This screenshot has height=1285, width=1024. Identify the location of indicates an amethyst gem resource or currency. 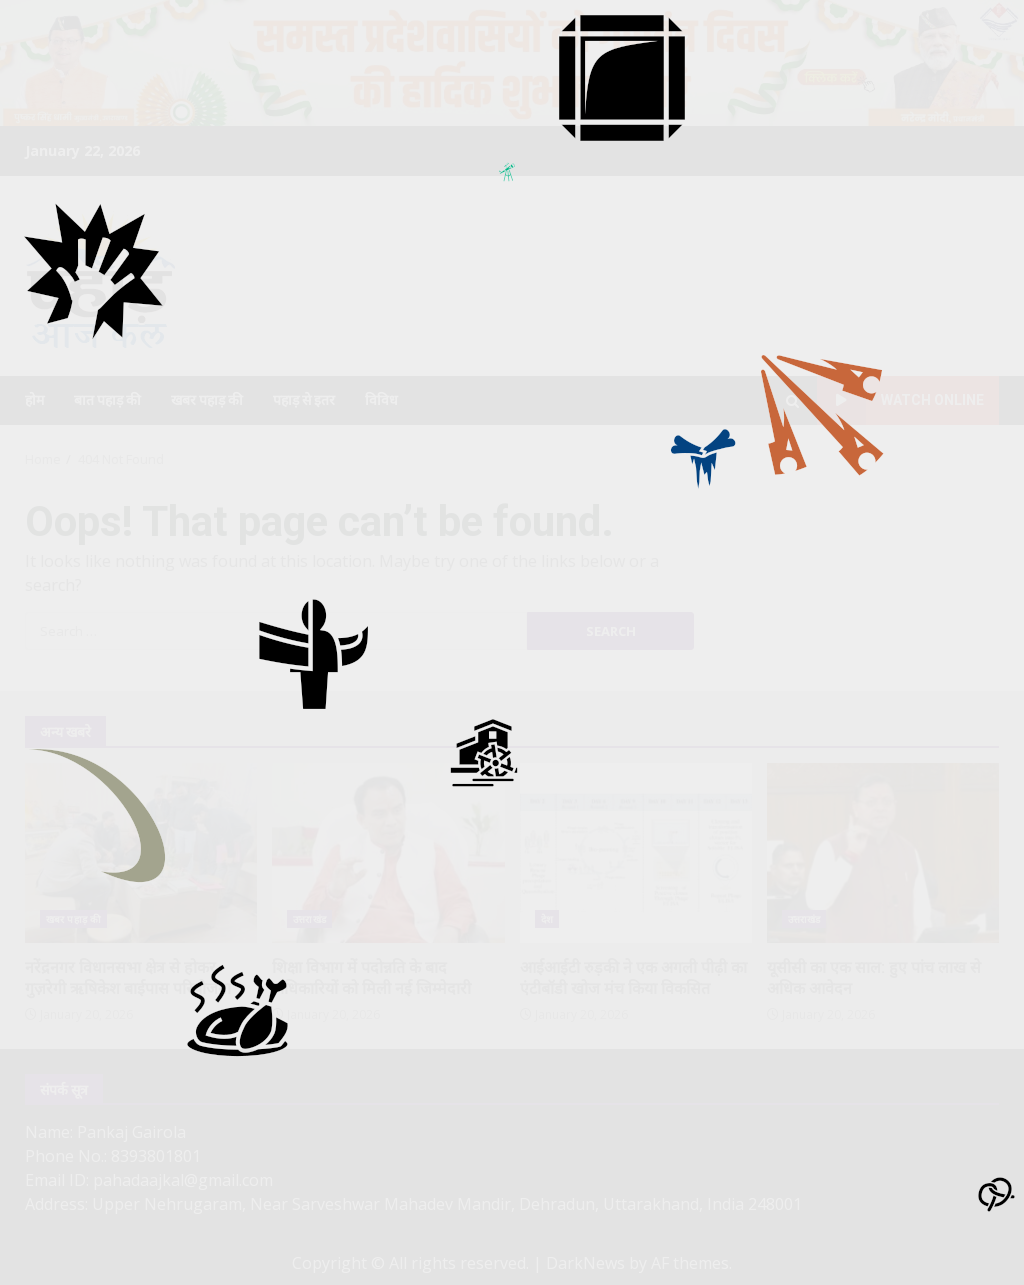
(622, 78).